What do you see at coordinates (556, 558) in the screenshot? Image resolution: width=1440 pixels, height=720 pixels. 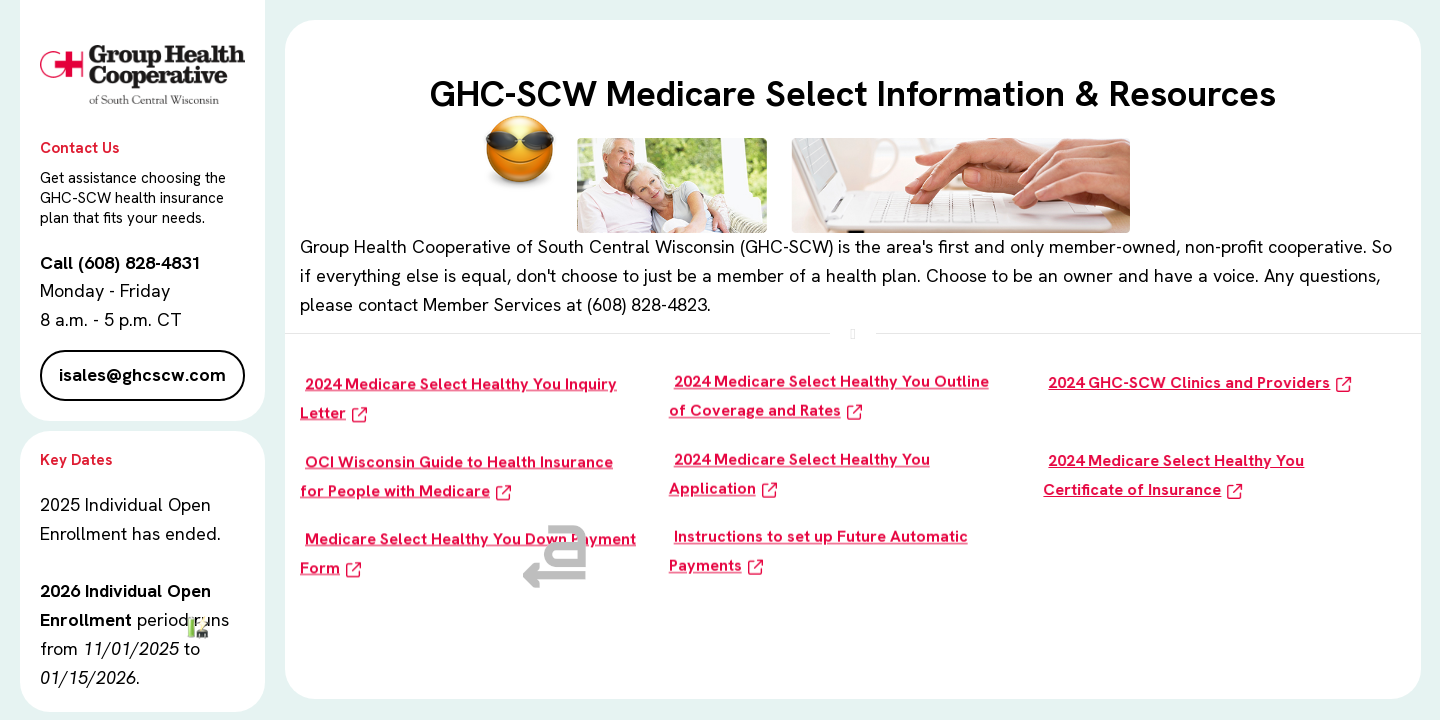 I see `switch text direction to right-to-left` at bounding box center [556, 558].